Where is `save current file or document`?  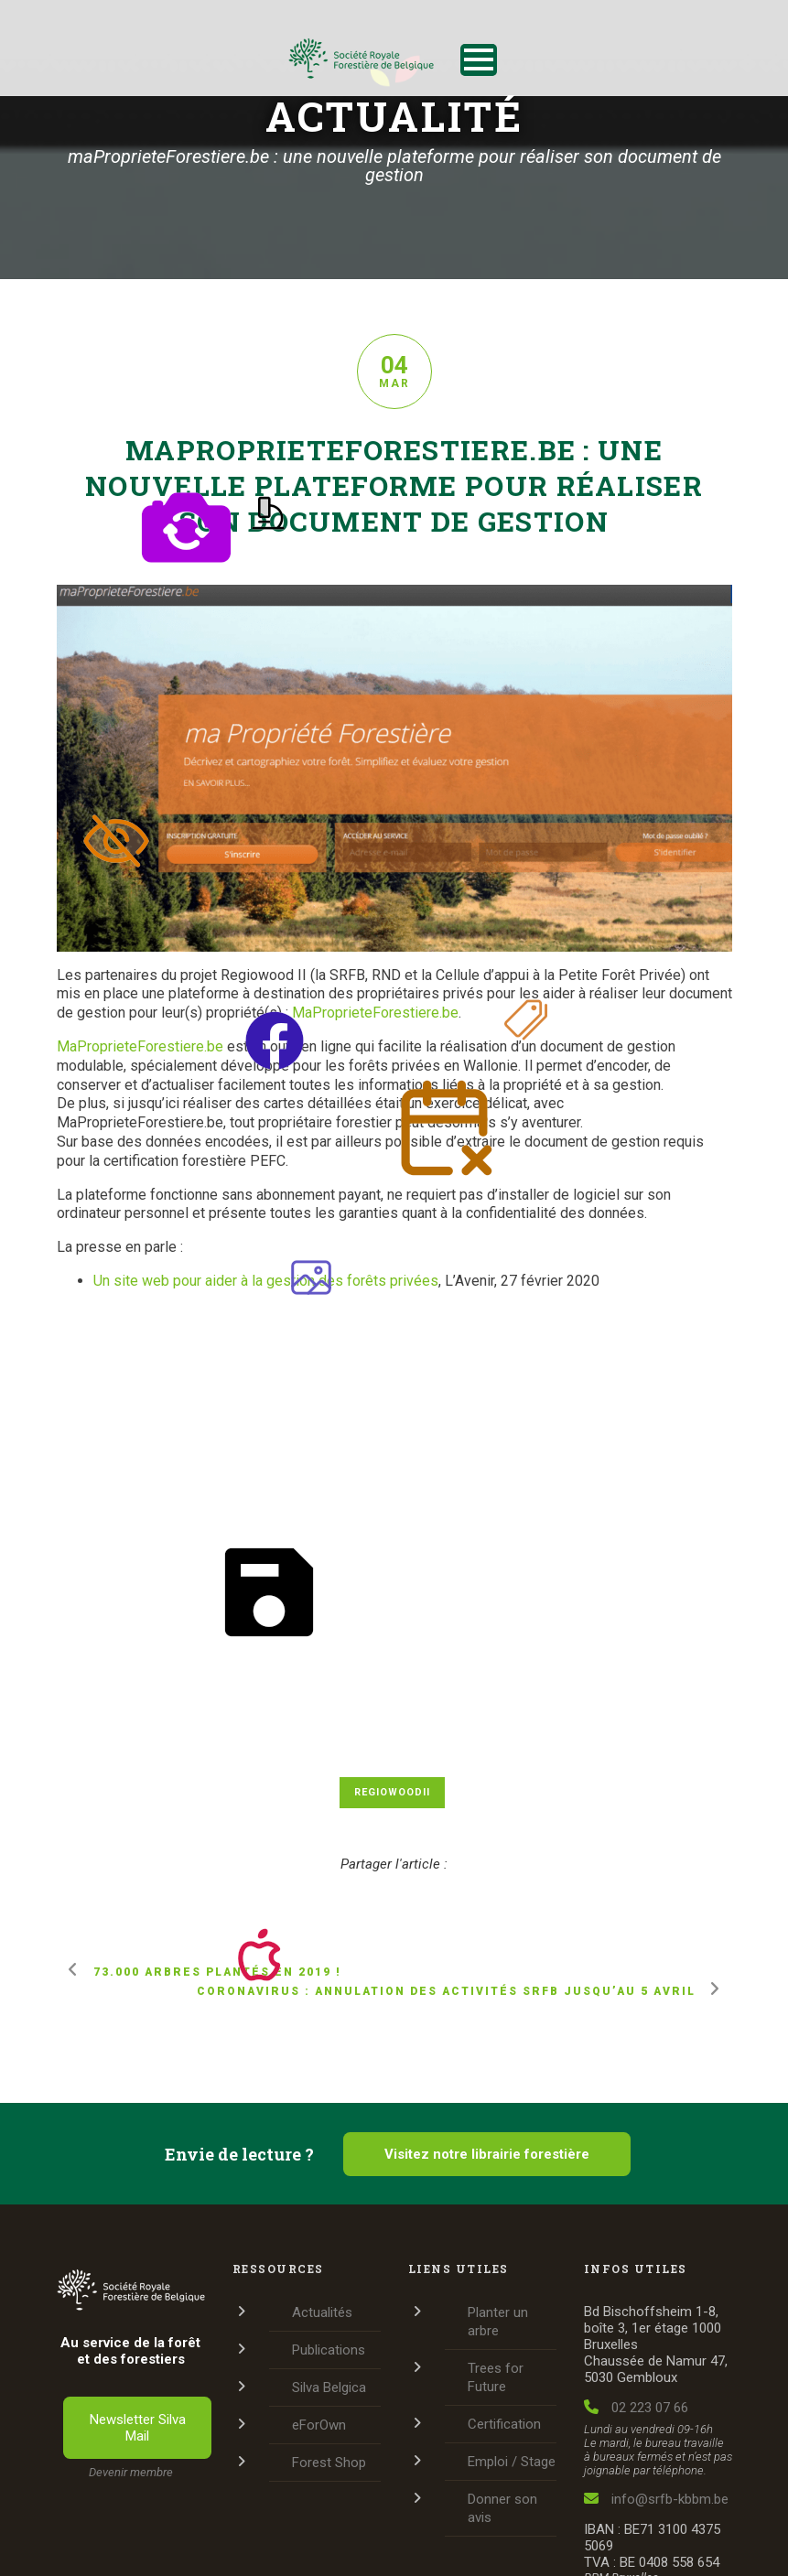
save current file or document is located at coordinates (269, 1592).